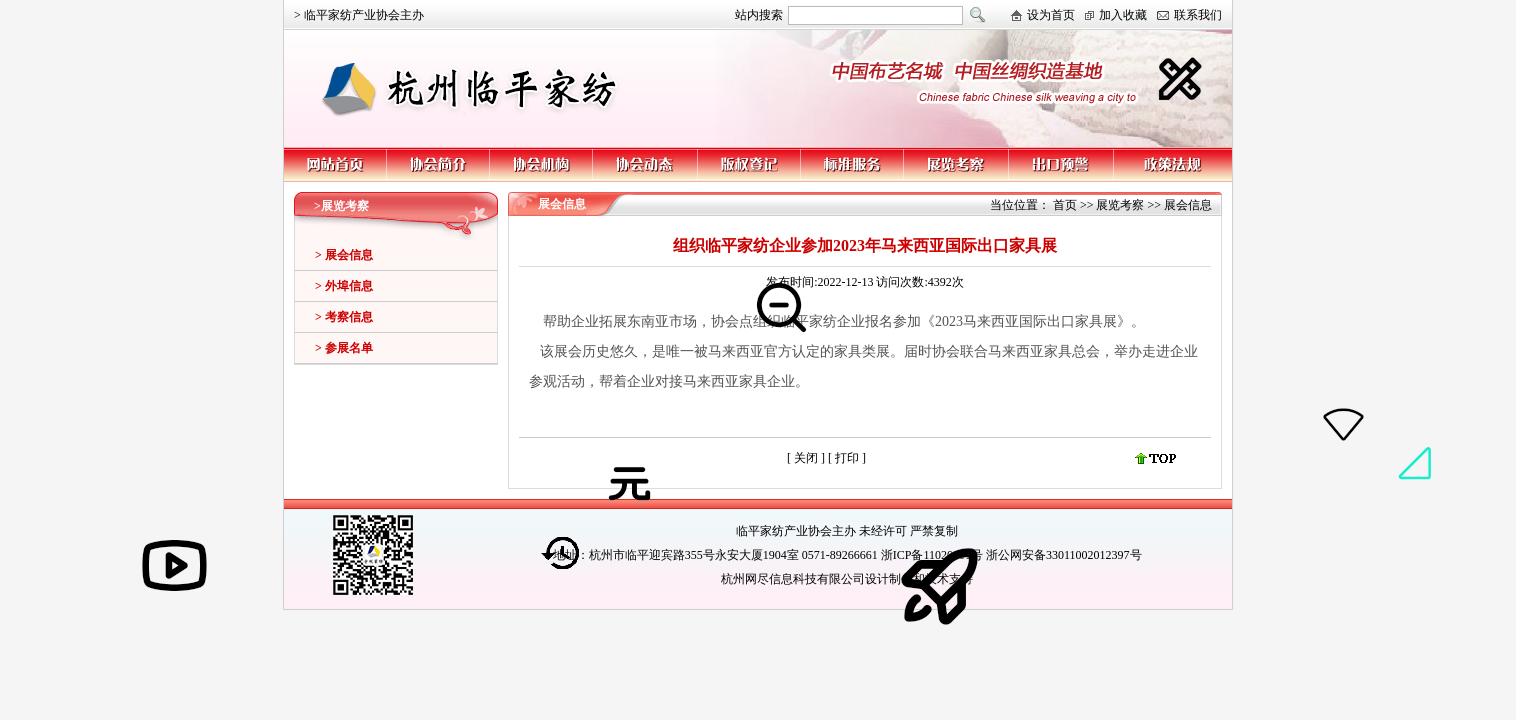 The height and width of the screenshot is (720, 1516). What do you see at coordinates (1343, 424) in the screenshot?
I see `no wifi connection available` at bounding box center [1343, 424].